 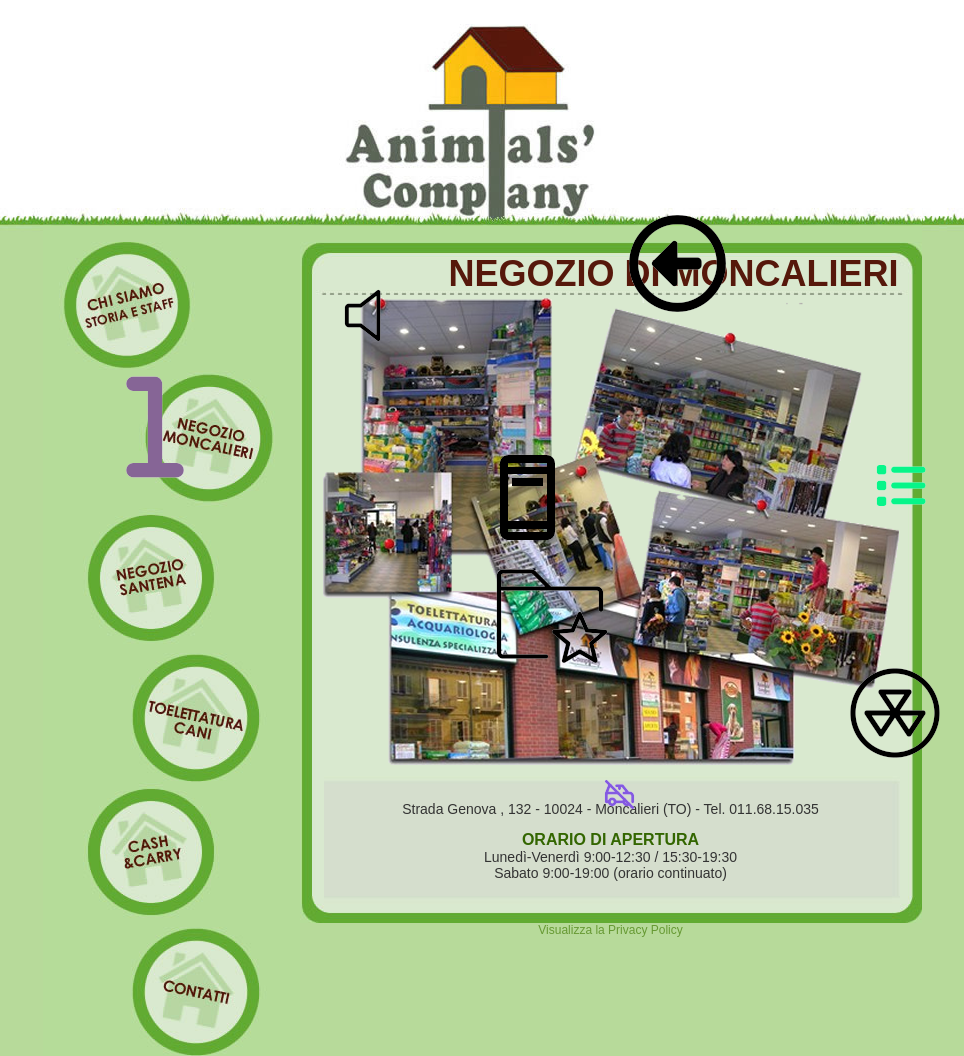 I want to click on view mobile ad placements, so click(x=527, y=497).